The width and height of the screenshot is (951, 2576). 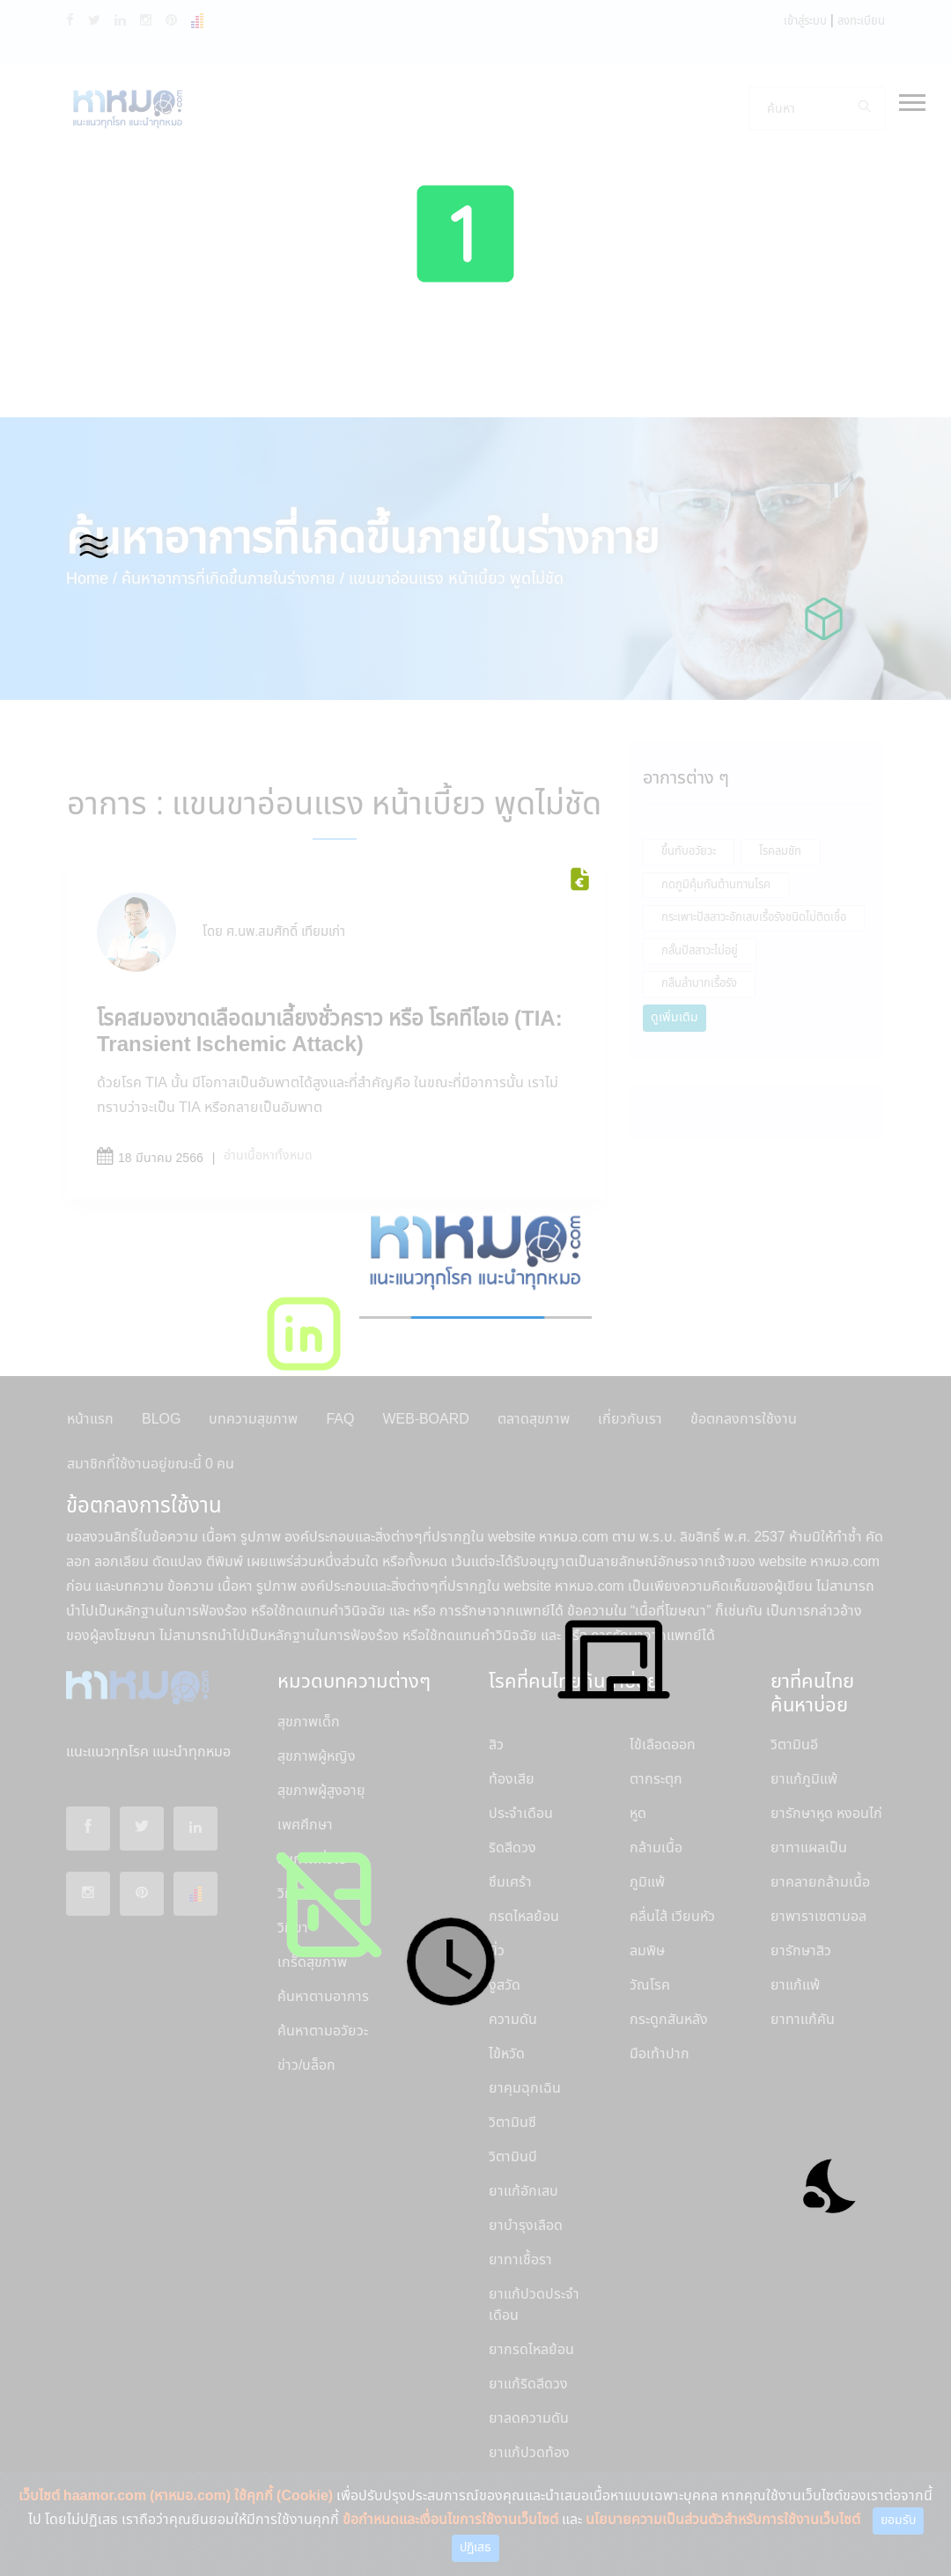 I want to click on view euro currency document, so click(x=579, y=879).